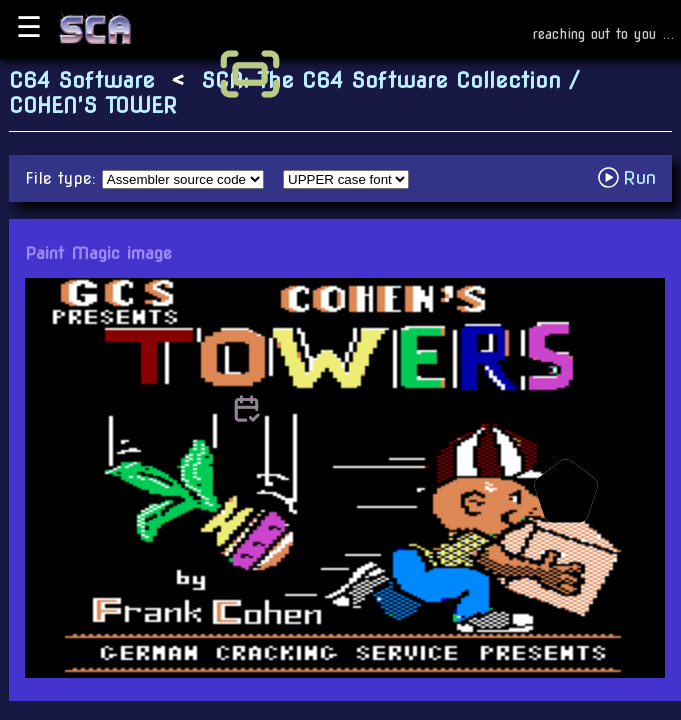 The height and width of the screenshot is (720, 681). I want to click on confirm or complete a scheduled event, so click(246, 408).